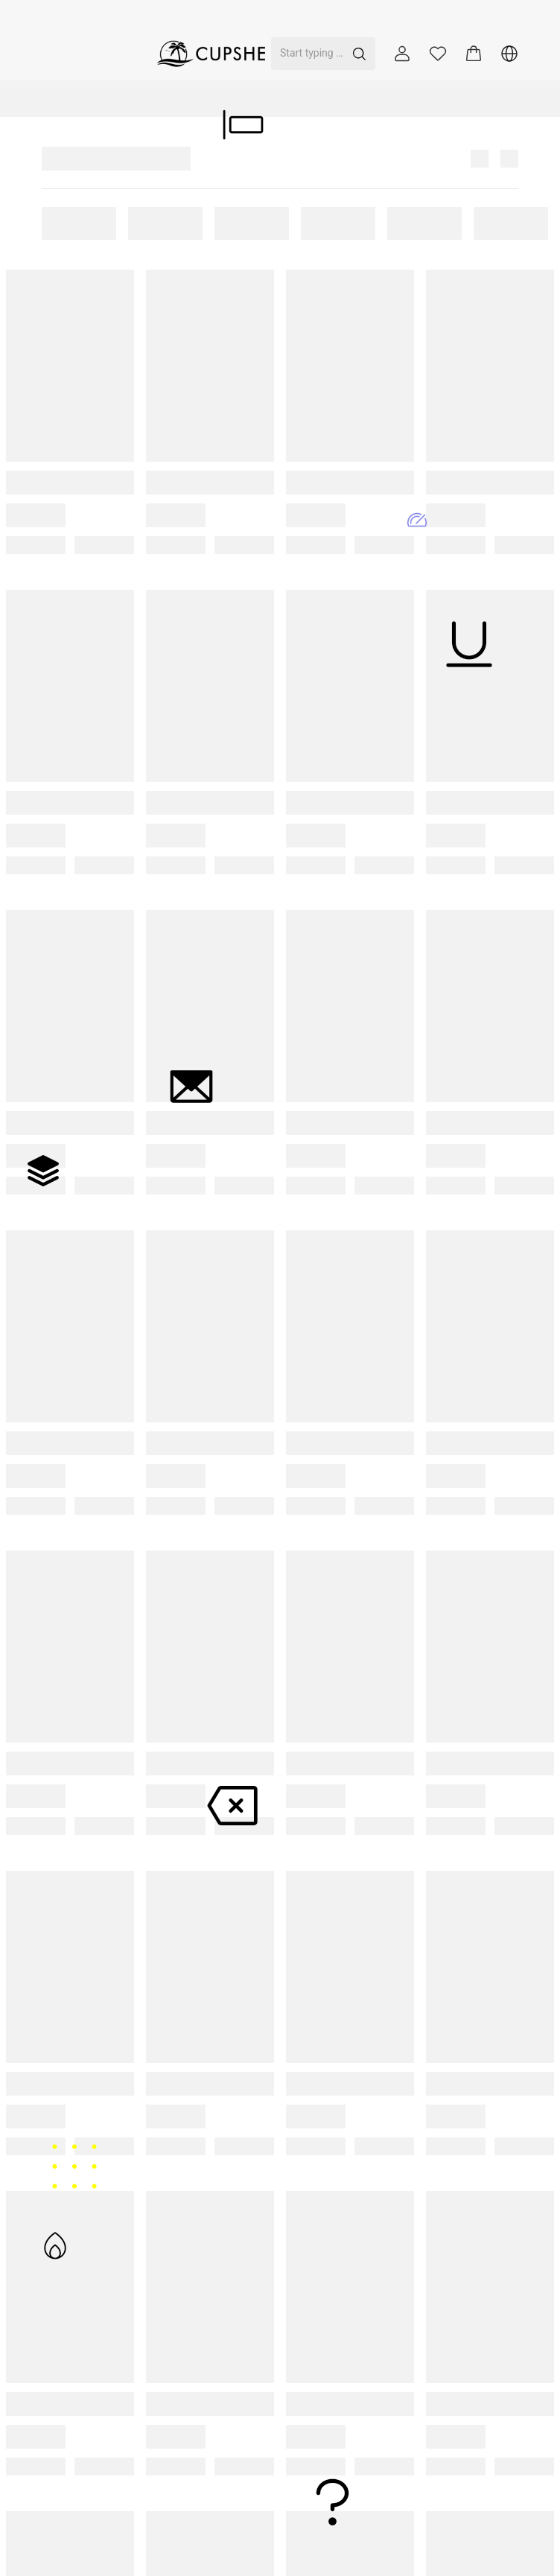 Image resolution: width=560 pixels, height=2576 pixels. What do you see at coordinates (43, 1171) in the screenshot?
I see `view stacked layers or content` at bounding box center [43, 1171].